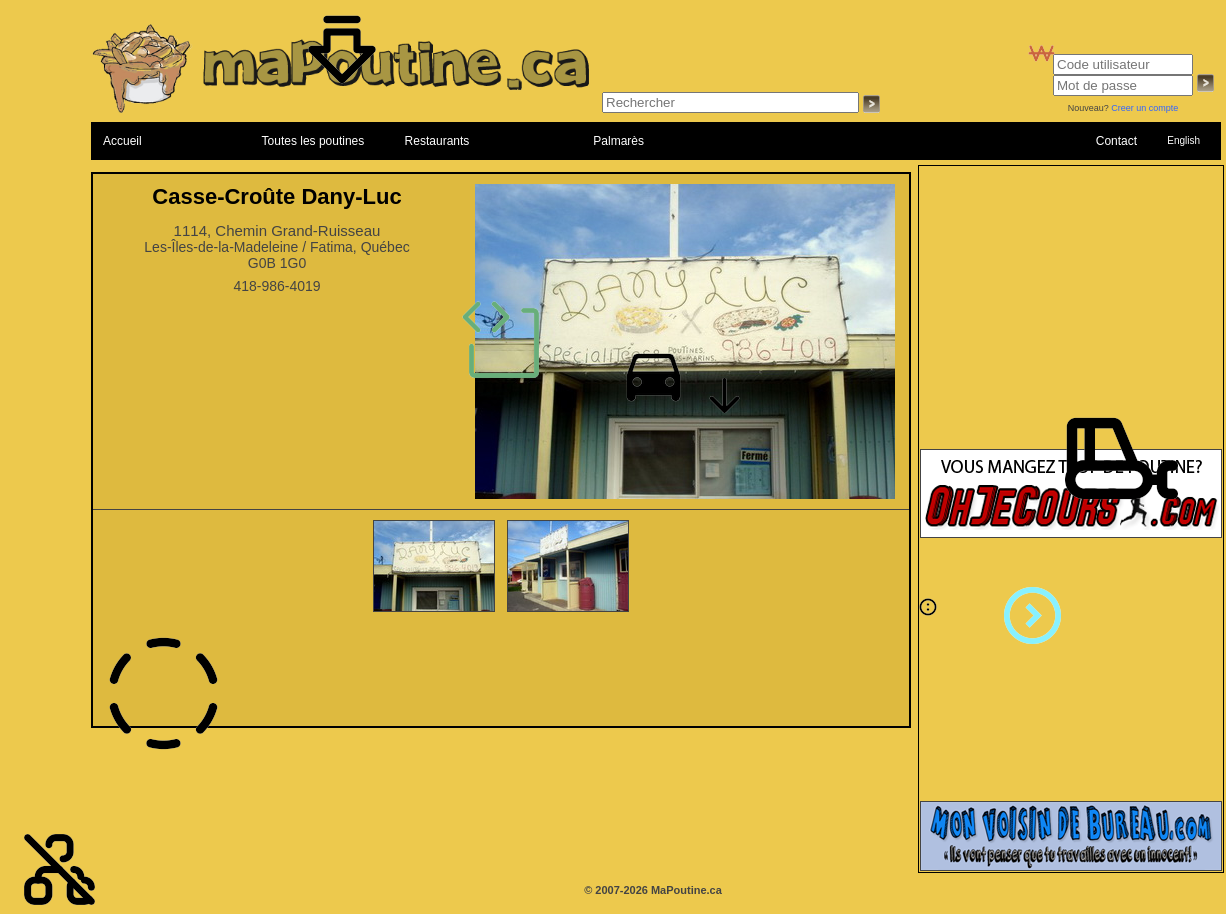  Describe the element at coordinates (1041, 52) in the screenshot. I see `indicates south korean won currency` at that location.